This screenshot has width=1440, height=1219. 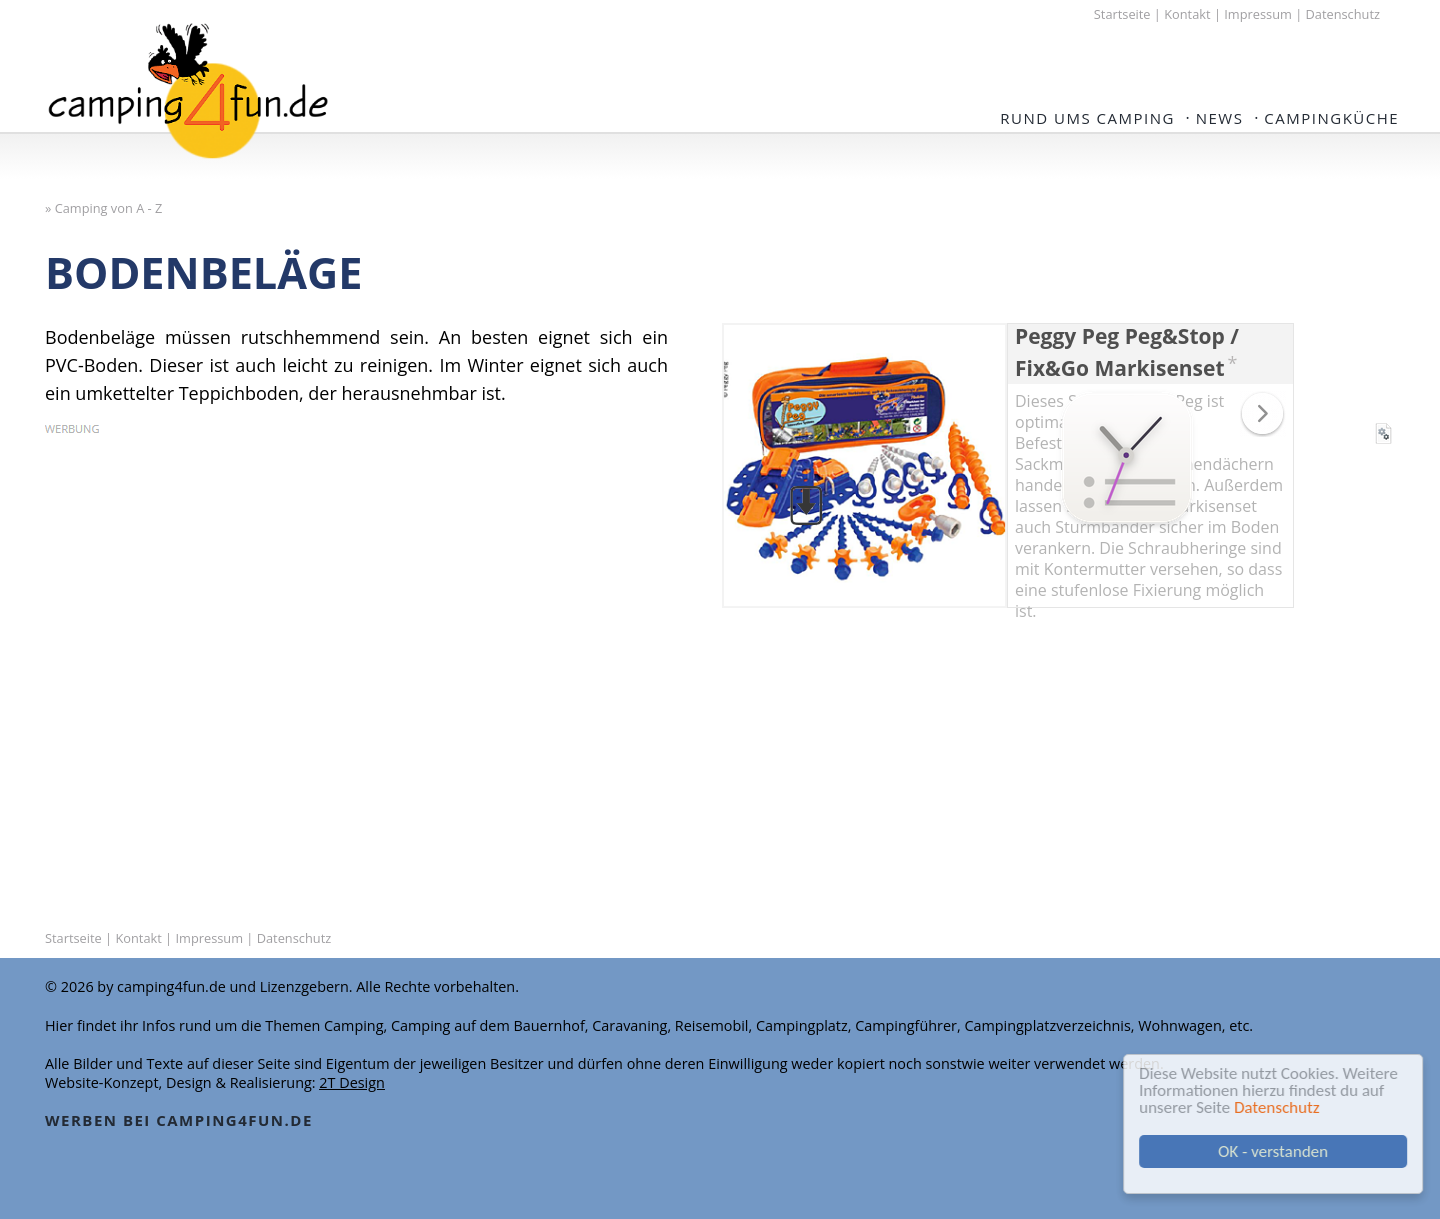 What do you see at coordinates (1383, 433) in the screenshot?
I see `open configuration file settings` at bounding box center [1383, 433].